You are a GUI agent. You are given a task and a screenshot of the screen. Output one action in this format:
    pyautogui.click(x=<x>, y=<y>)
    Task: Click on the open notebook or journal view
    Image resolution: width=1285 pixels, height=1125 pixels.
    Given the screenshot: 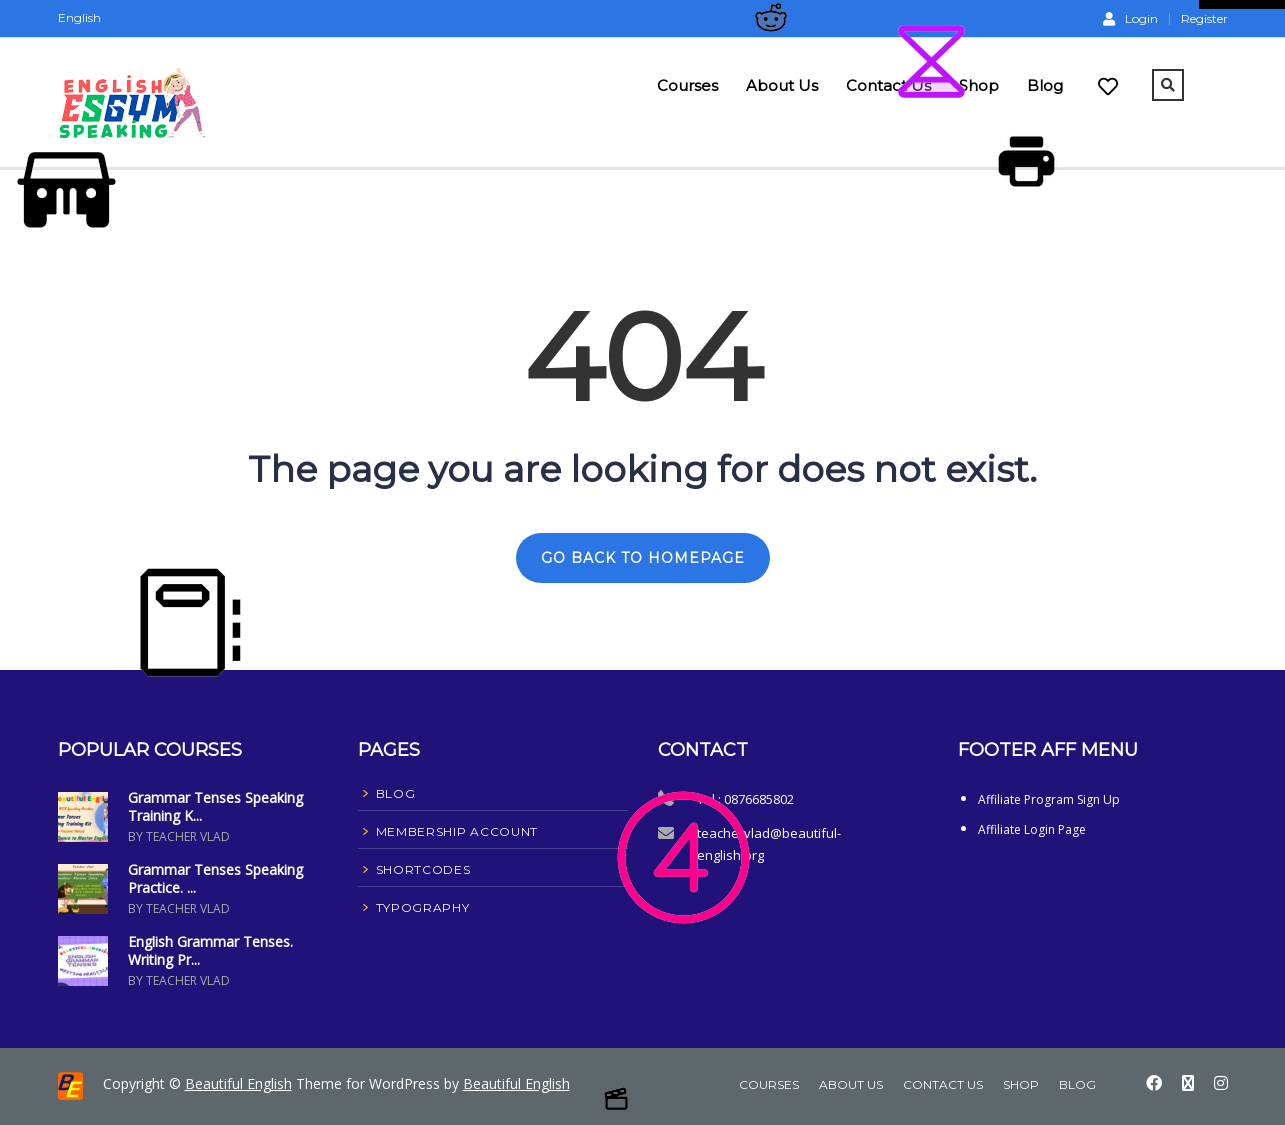 What is the action you would take?
    pyautogui.click(x=186, y=622)
    